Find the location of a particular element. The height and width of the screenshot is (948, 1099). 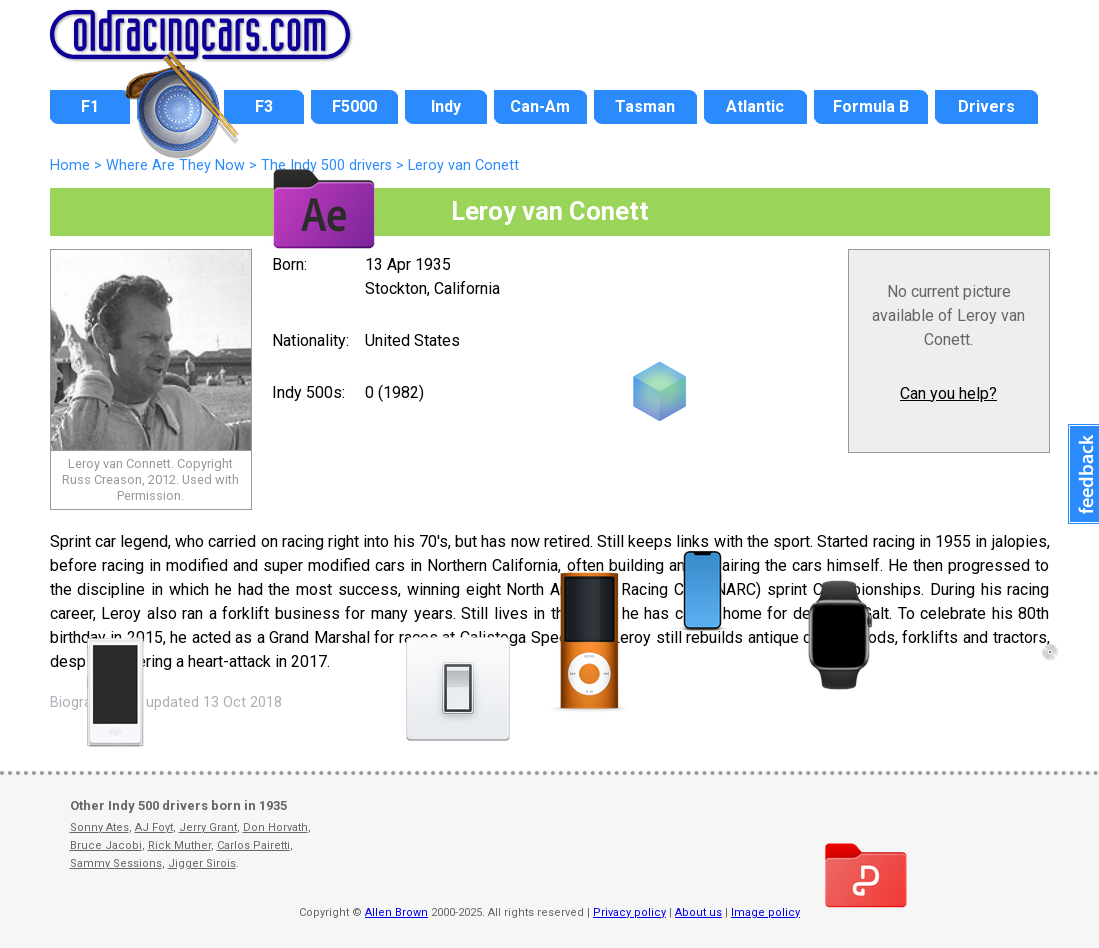

access 3D object library in iMovie is located at coordinates (659, 391).